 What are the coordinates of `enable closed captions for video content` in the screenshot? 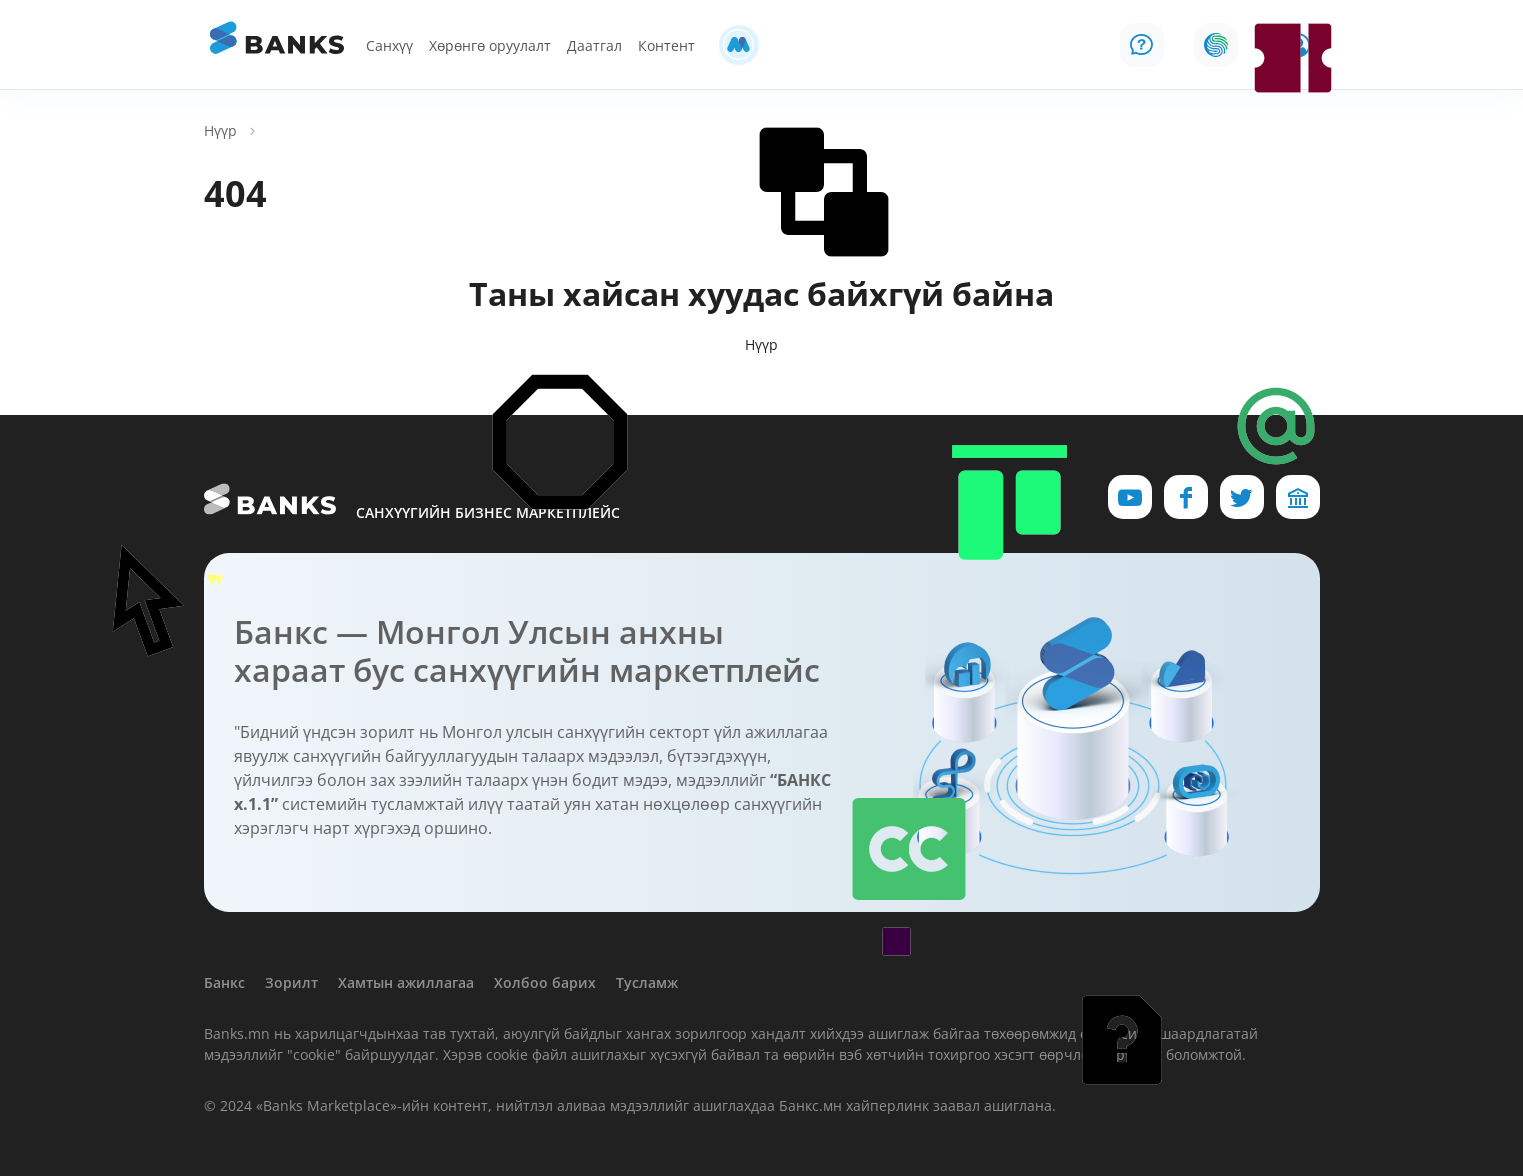 It's located at (909, 849).